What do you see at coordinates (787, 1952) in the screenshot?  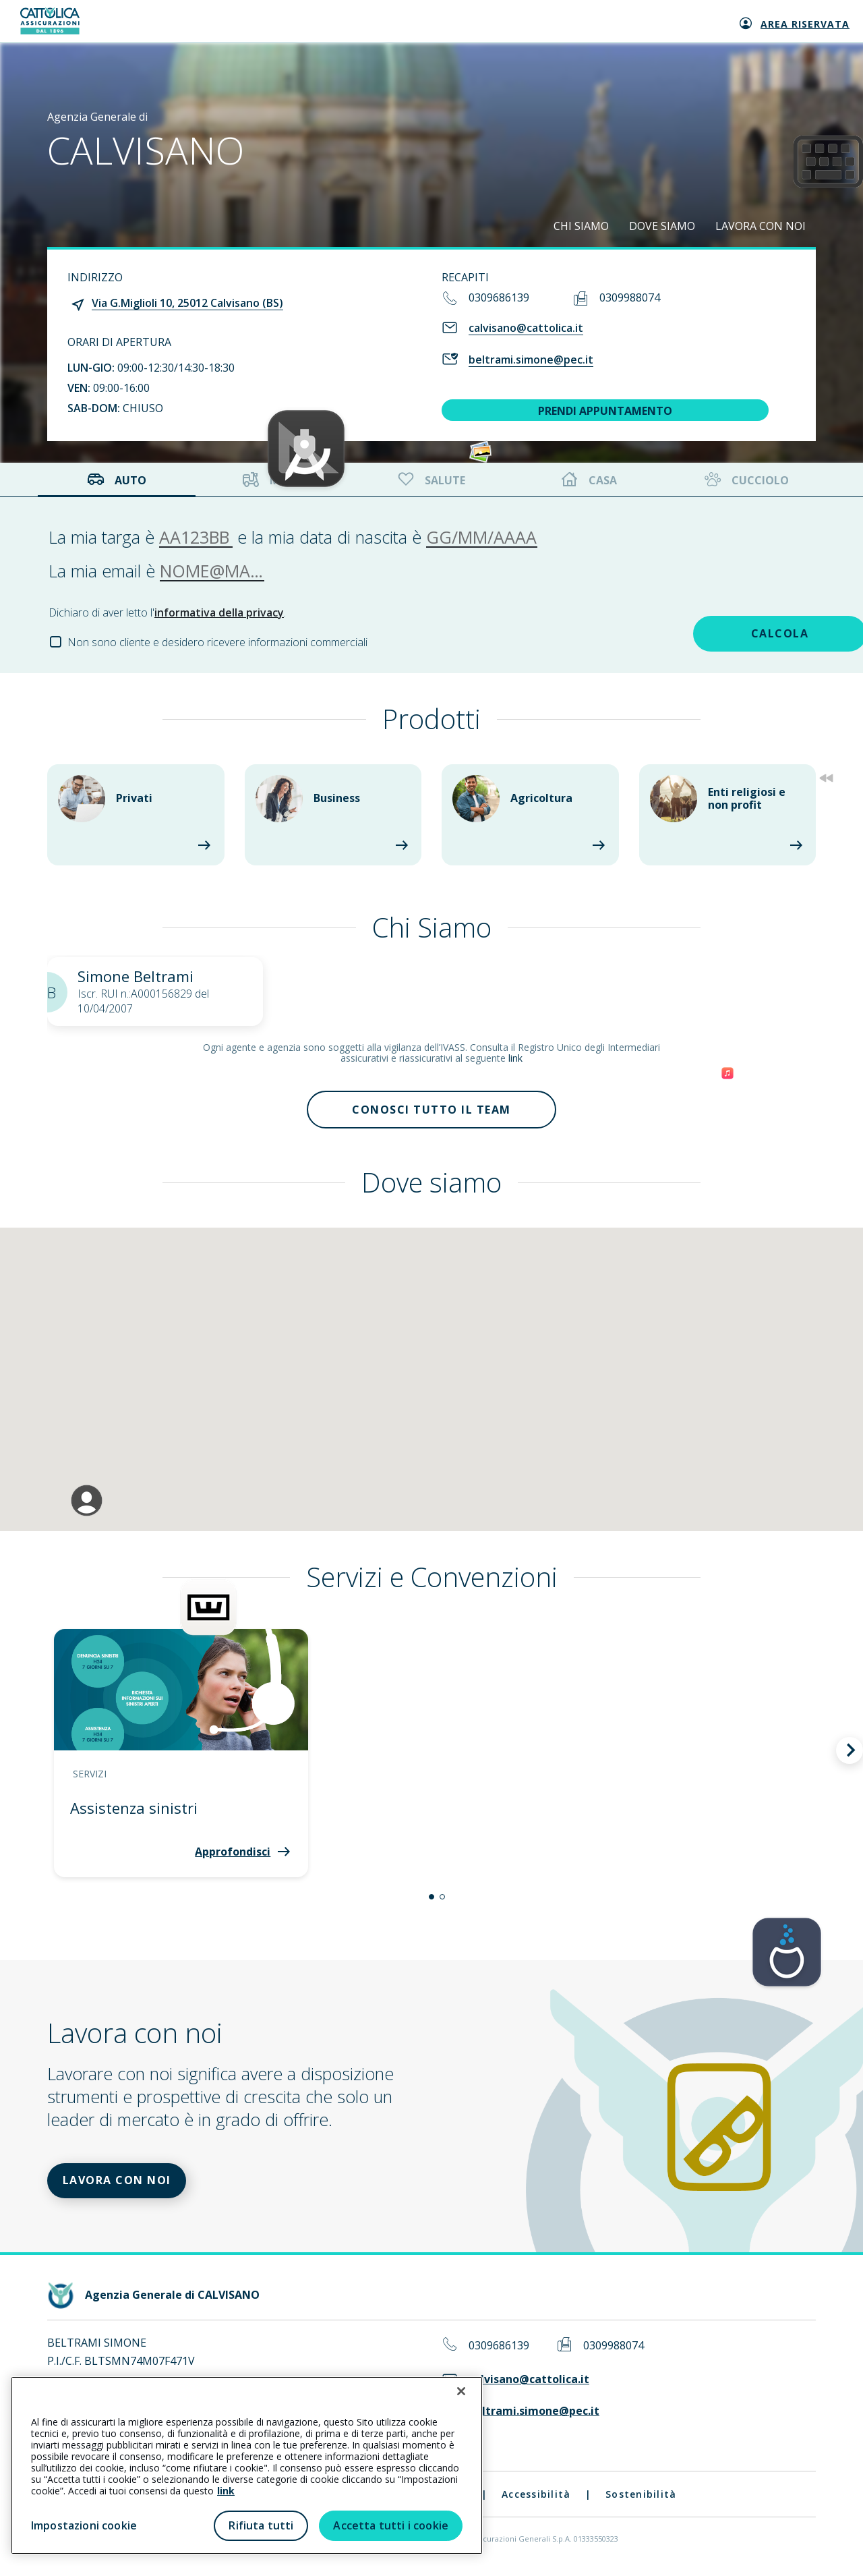 I see `open mageia linux distribution app` at bounding box center [787, 1952].